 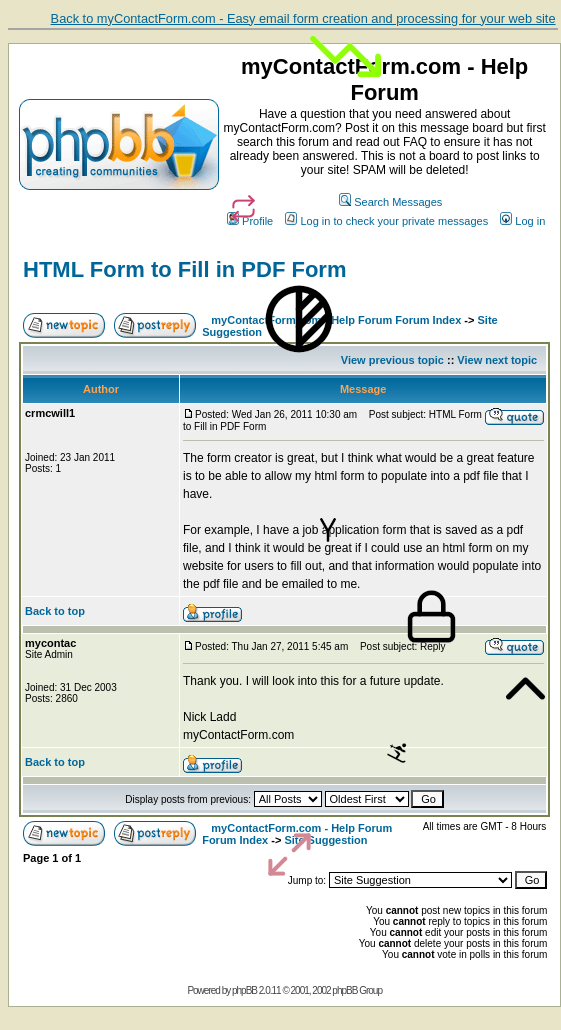 I want to click on indicates a downward trend or declining metrics, so click(x=345, y=56).